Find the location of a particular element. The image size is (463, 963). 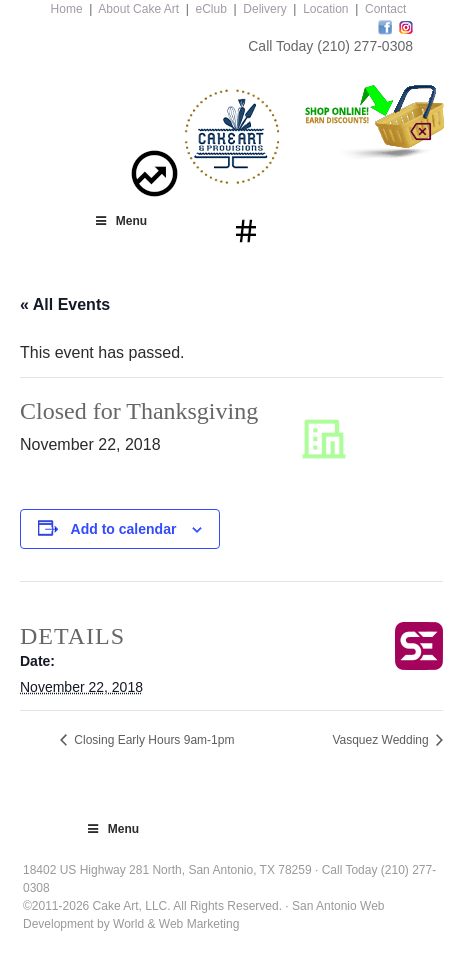

open Subtitle Edit application is located at coordinates (419, 646).